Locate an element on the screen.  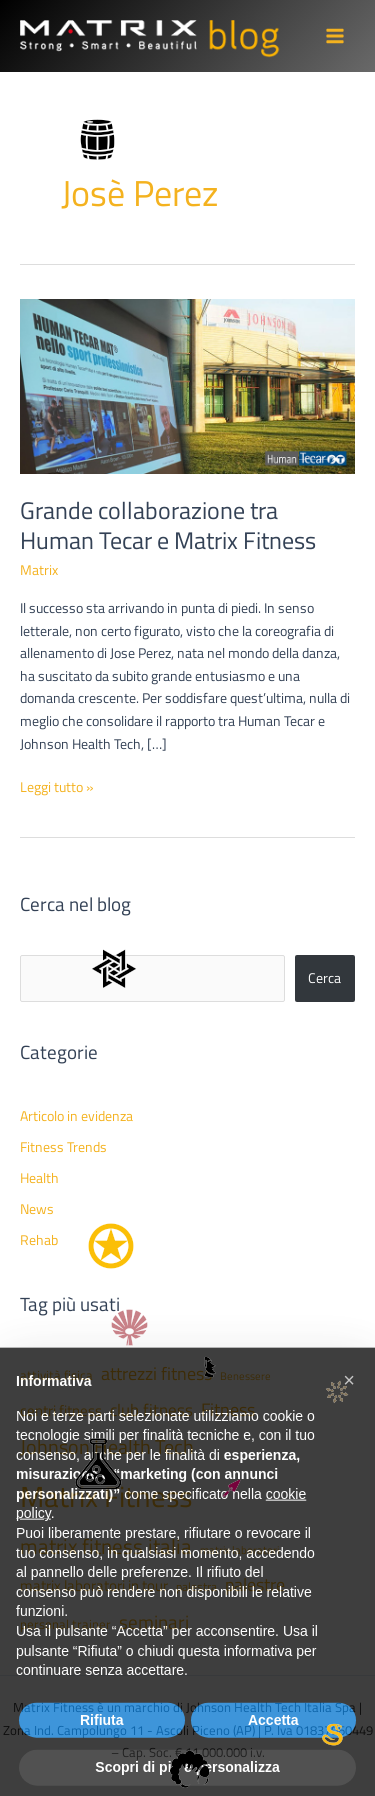
play snake game is located at coordinates (332, 1734).